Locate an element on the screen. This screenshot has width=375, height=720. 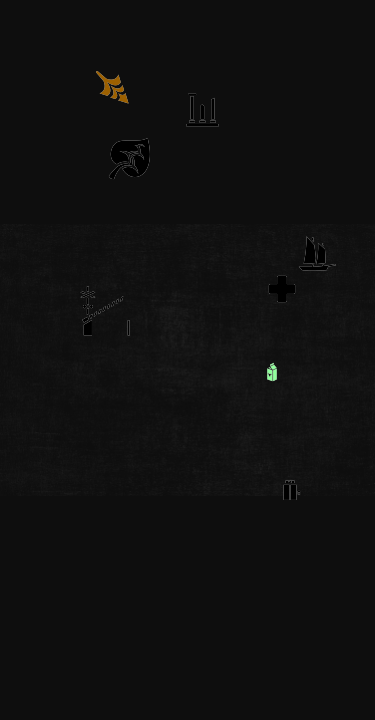
nature or plant category in a game inventory is located at coordinates (129, 158).